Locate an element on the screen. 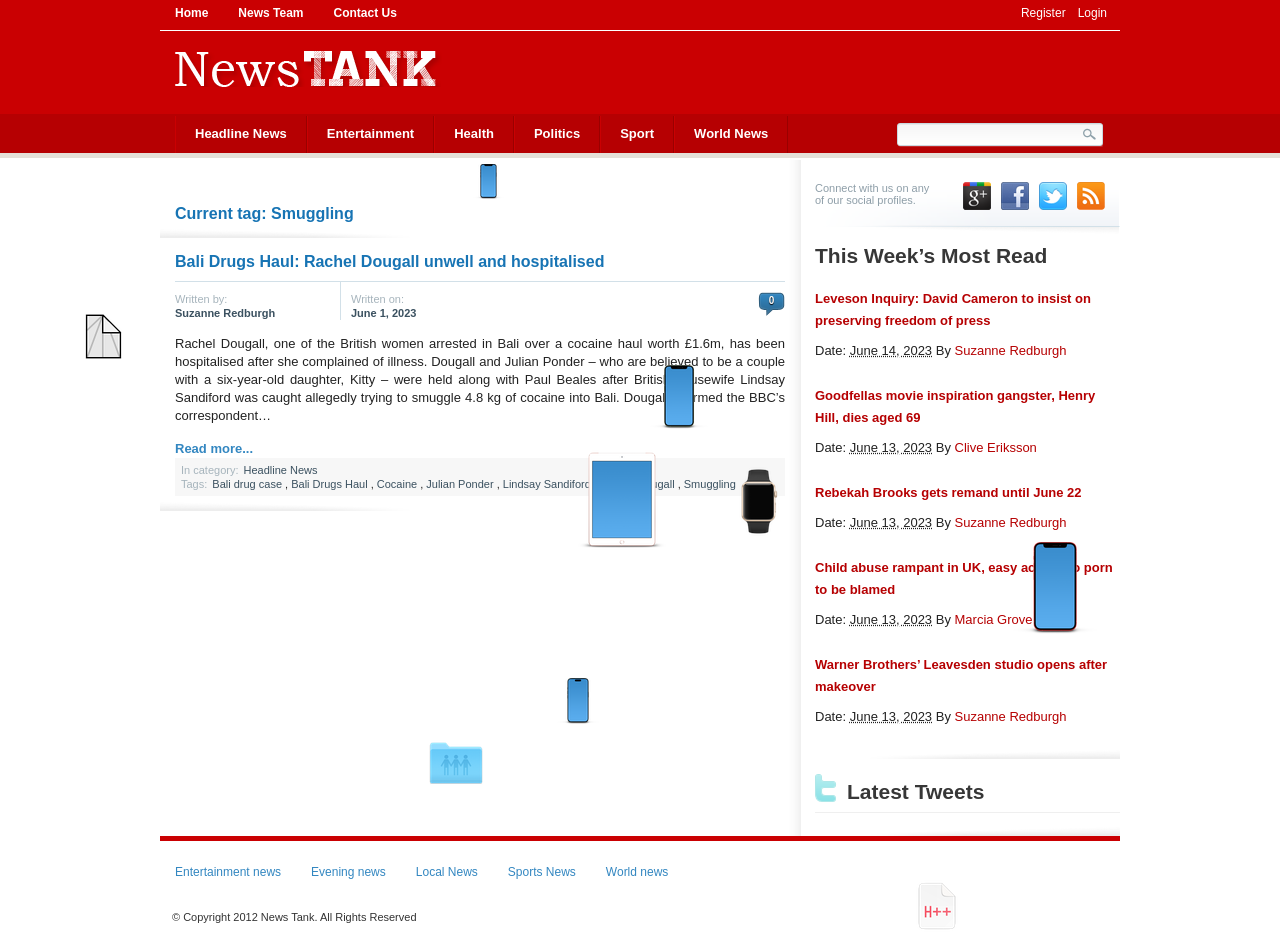 Image resolution: width=1280 pixels, height=951 pixels. apple watch device icon is located at coordinates (758, 501).